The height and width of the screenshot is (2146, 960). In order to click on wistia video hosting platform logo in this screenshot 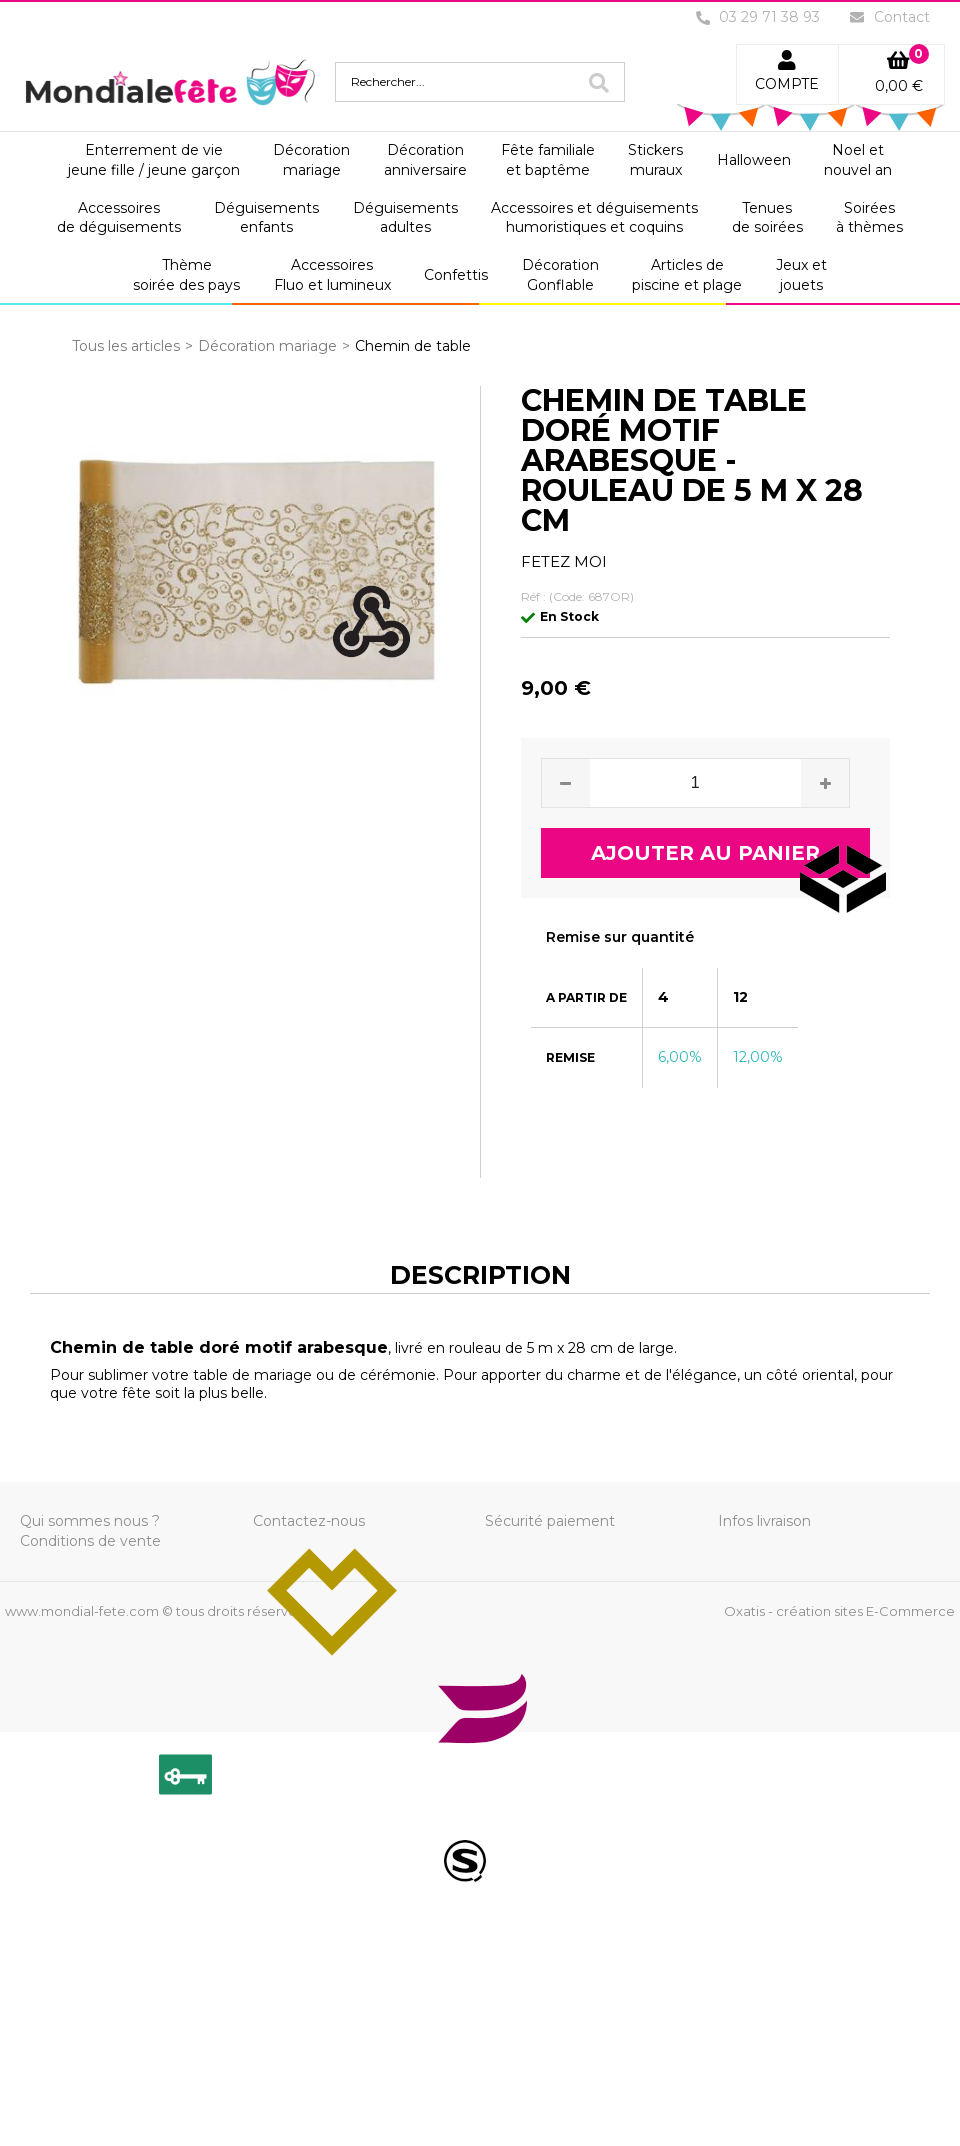, I will do `click(482, 1708)`.